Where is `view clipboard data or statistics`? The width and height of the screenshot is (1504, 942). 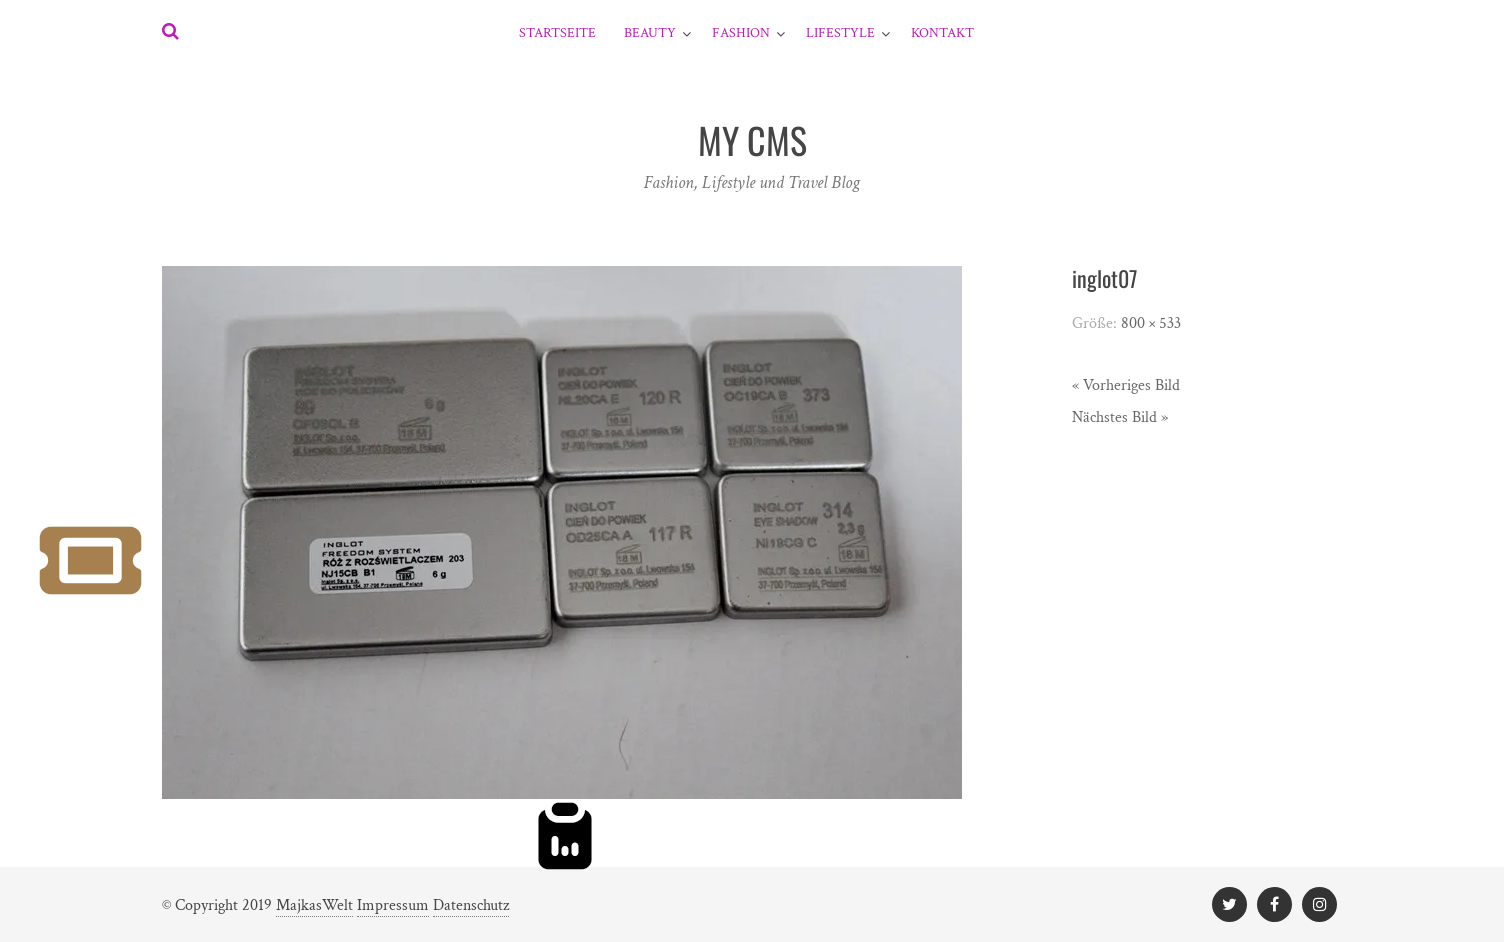
view clipboard data or statistics is located at coordinates (565, 836).